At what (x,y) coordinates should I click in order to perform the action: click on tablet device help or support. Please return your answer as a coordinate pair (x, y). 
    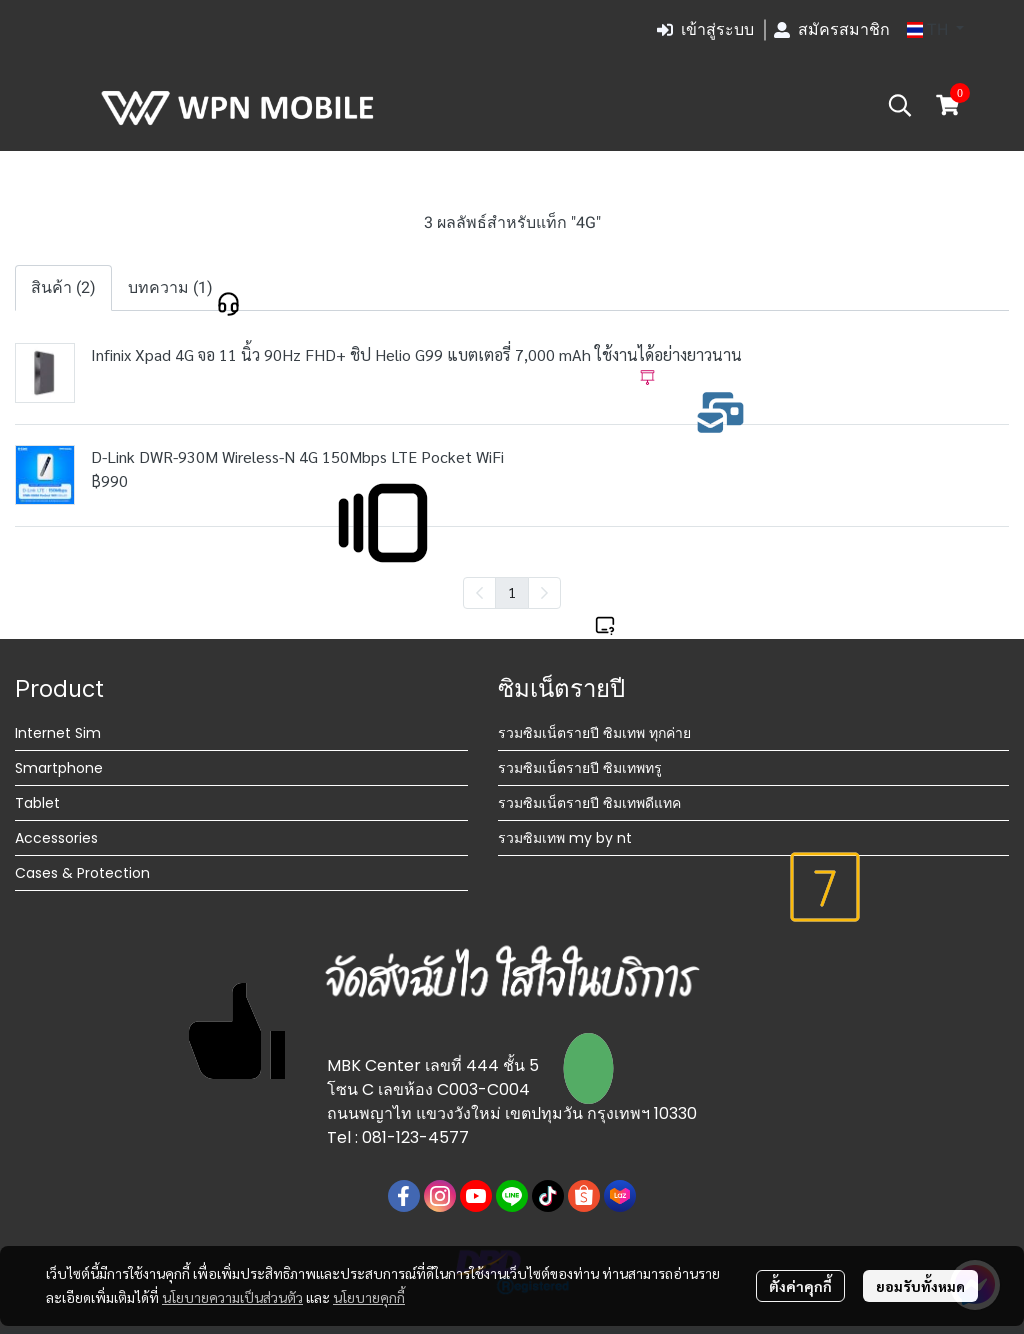
    Looking at the image, I should click on (605, 625).